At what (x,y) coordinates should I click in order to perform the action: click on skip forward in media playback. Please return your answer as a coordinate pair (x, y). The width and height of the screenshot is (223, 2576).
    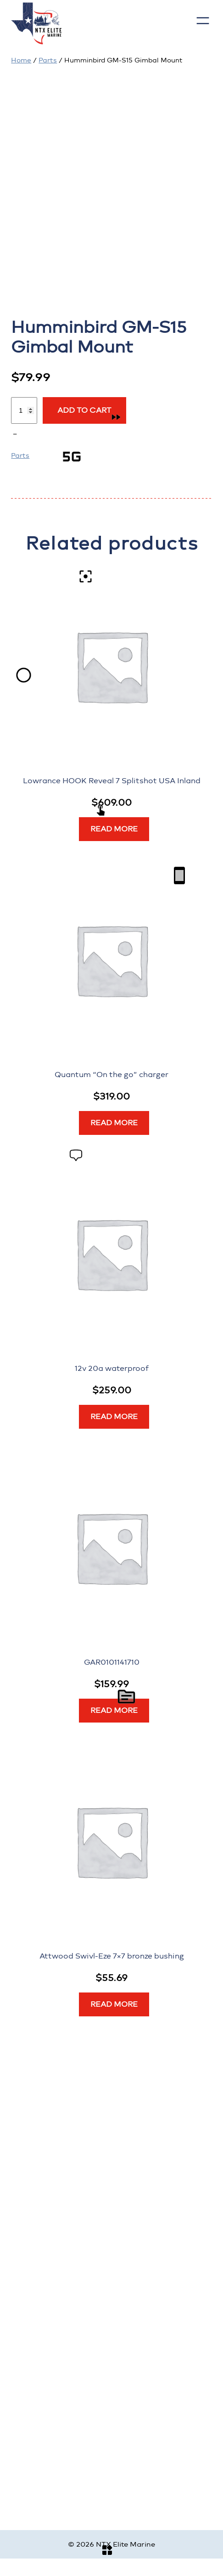
    Looking at the image, I should click on (116, 417).